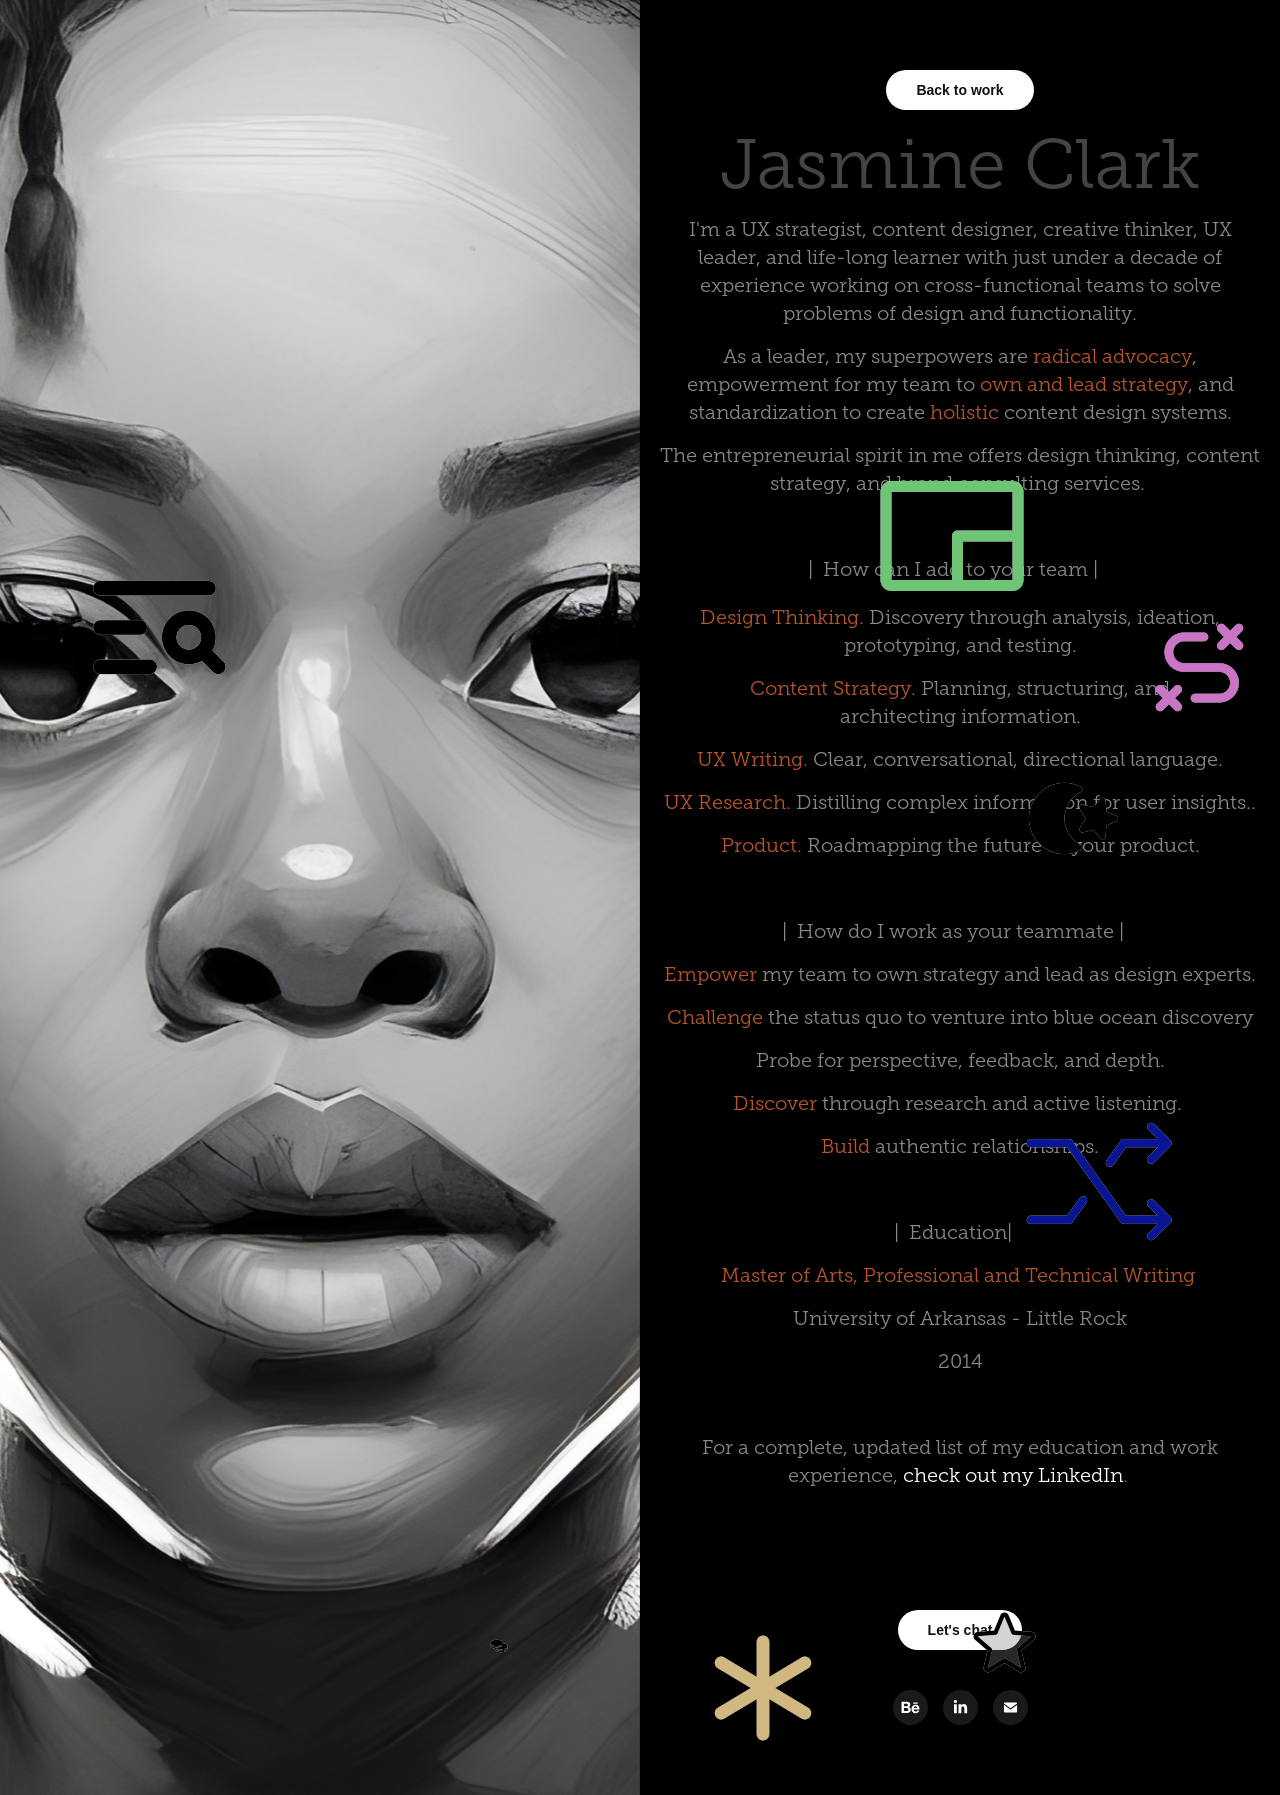 This screenshot has height=1795, width=1280. Describe the element at coordinates (952, 536) in the screenshot. I see `enable picture-in-picture mode` at that location.